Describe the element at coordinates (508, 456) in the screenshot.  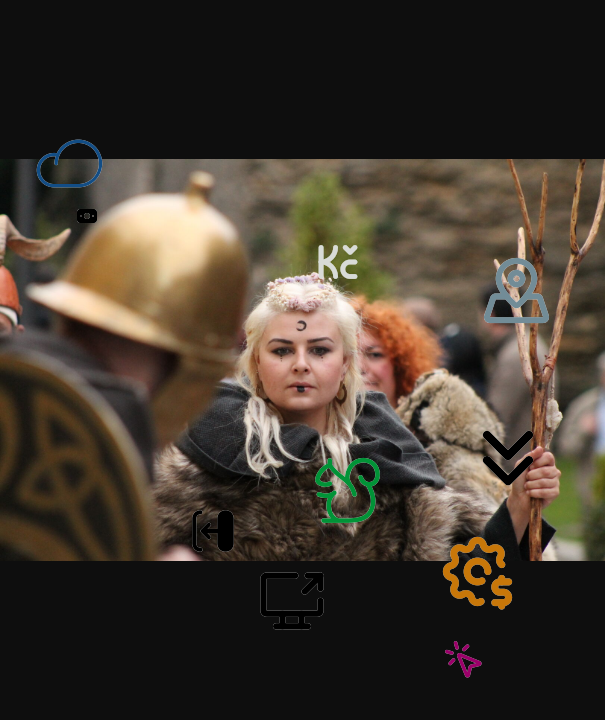
I see `expand to show more content` at that location.